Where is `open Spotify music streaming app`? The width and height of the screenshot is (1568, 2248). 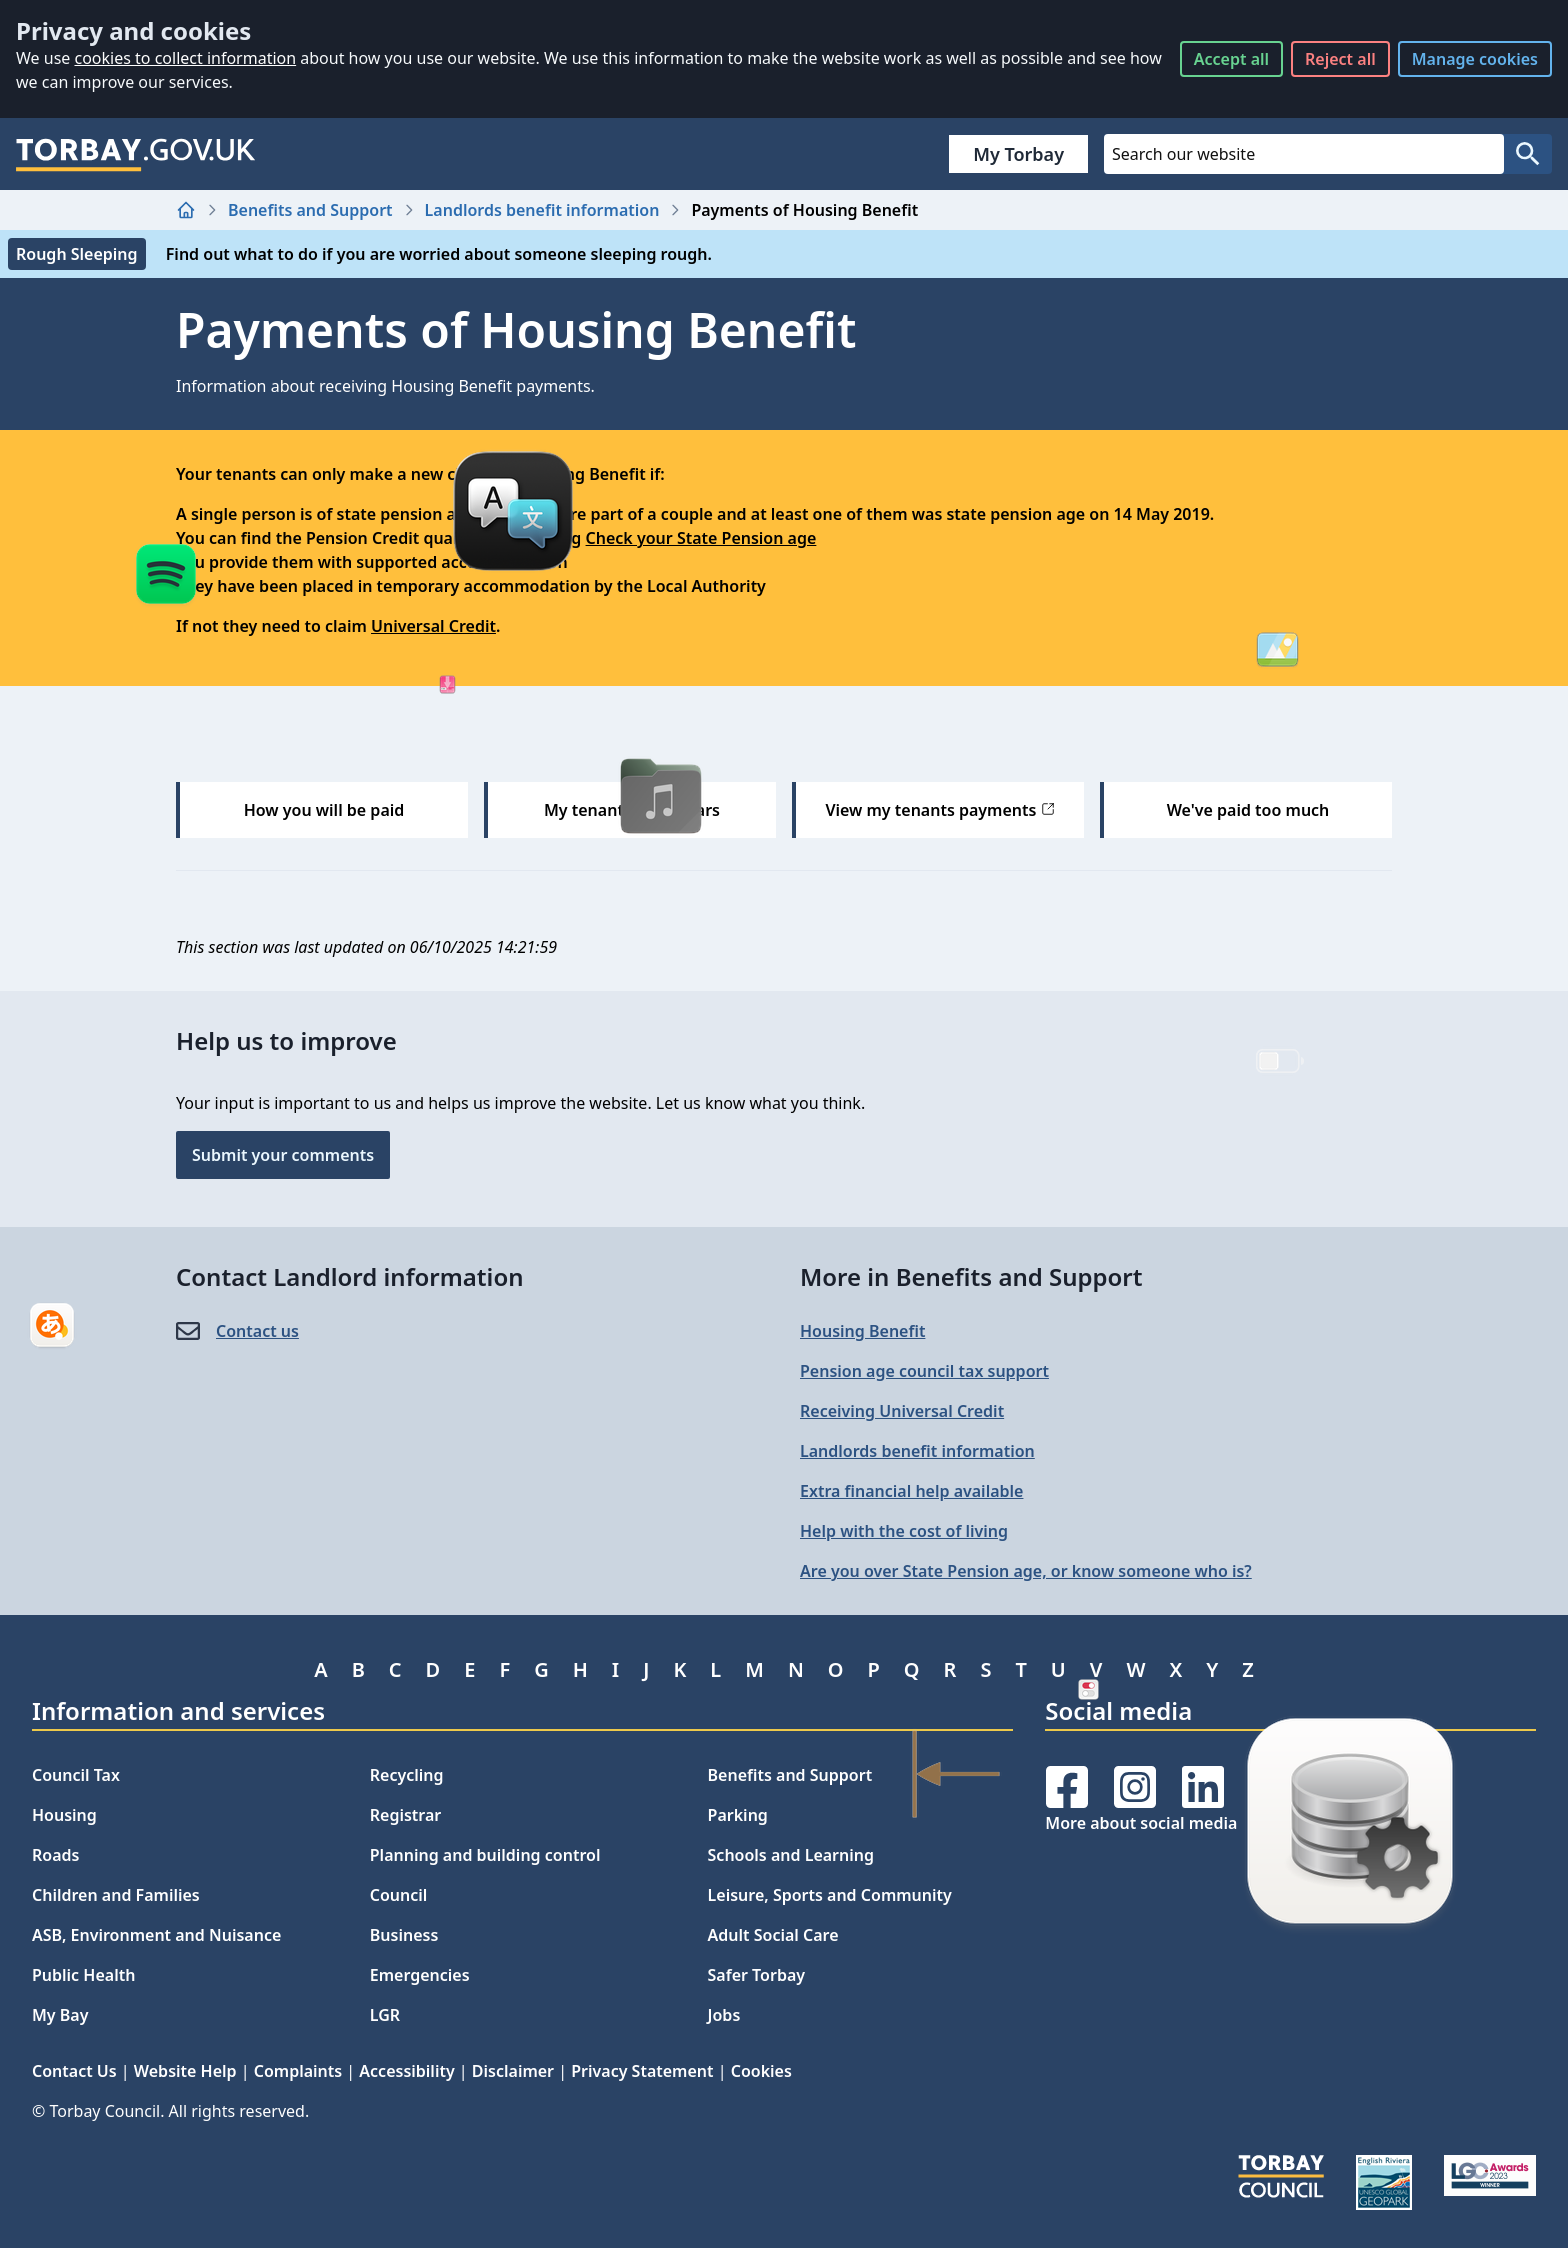 open Spotify music streaming app is located at coordinates (166, 574).